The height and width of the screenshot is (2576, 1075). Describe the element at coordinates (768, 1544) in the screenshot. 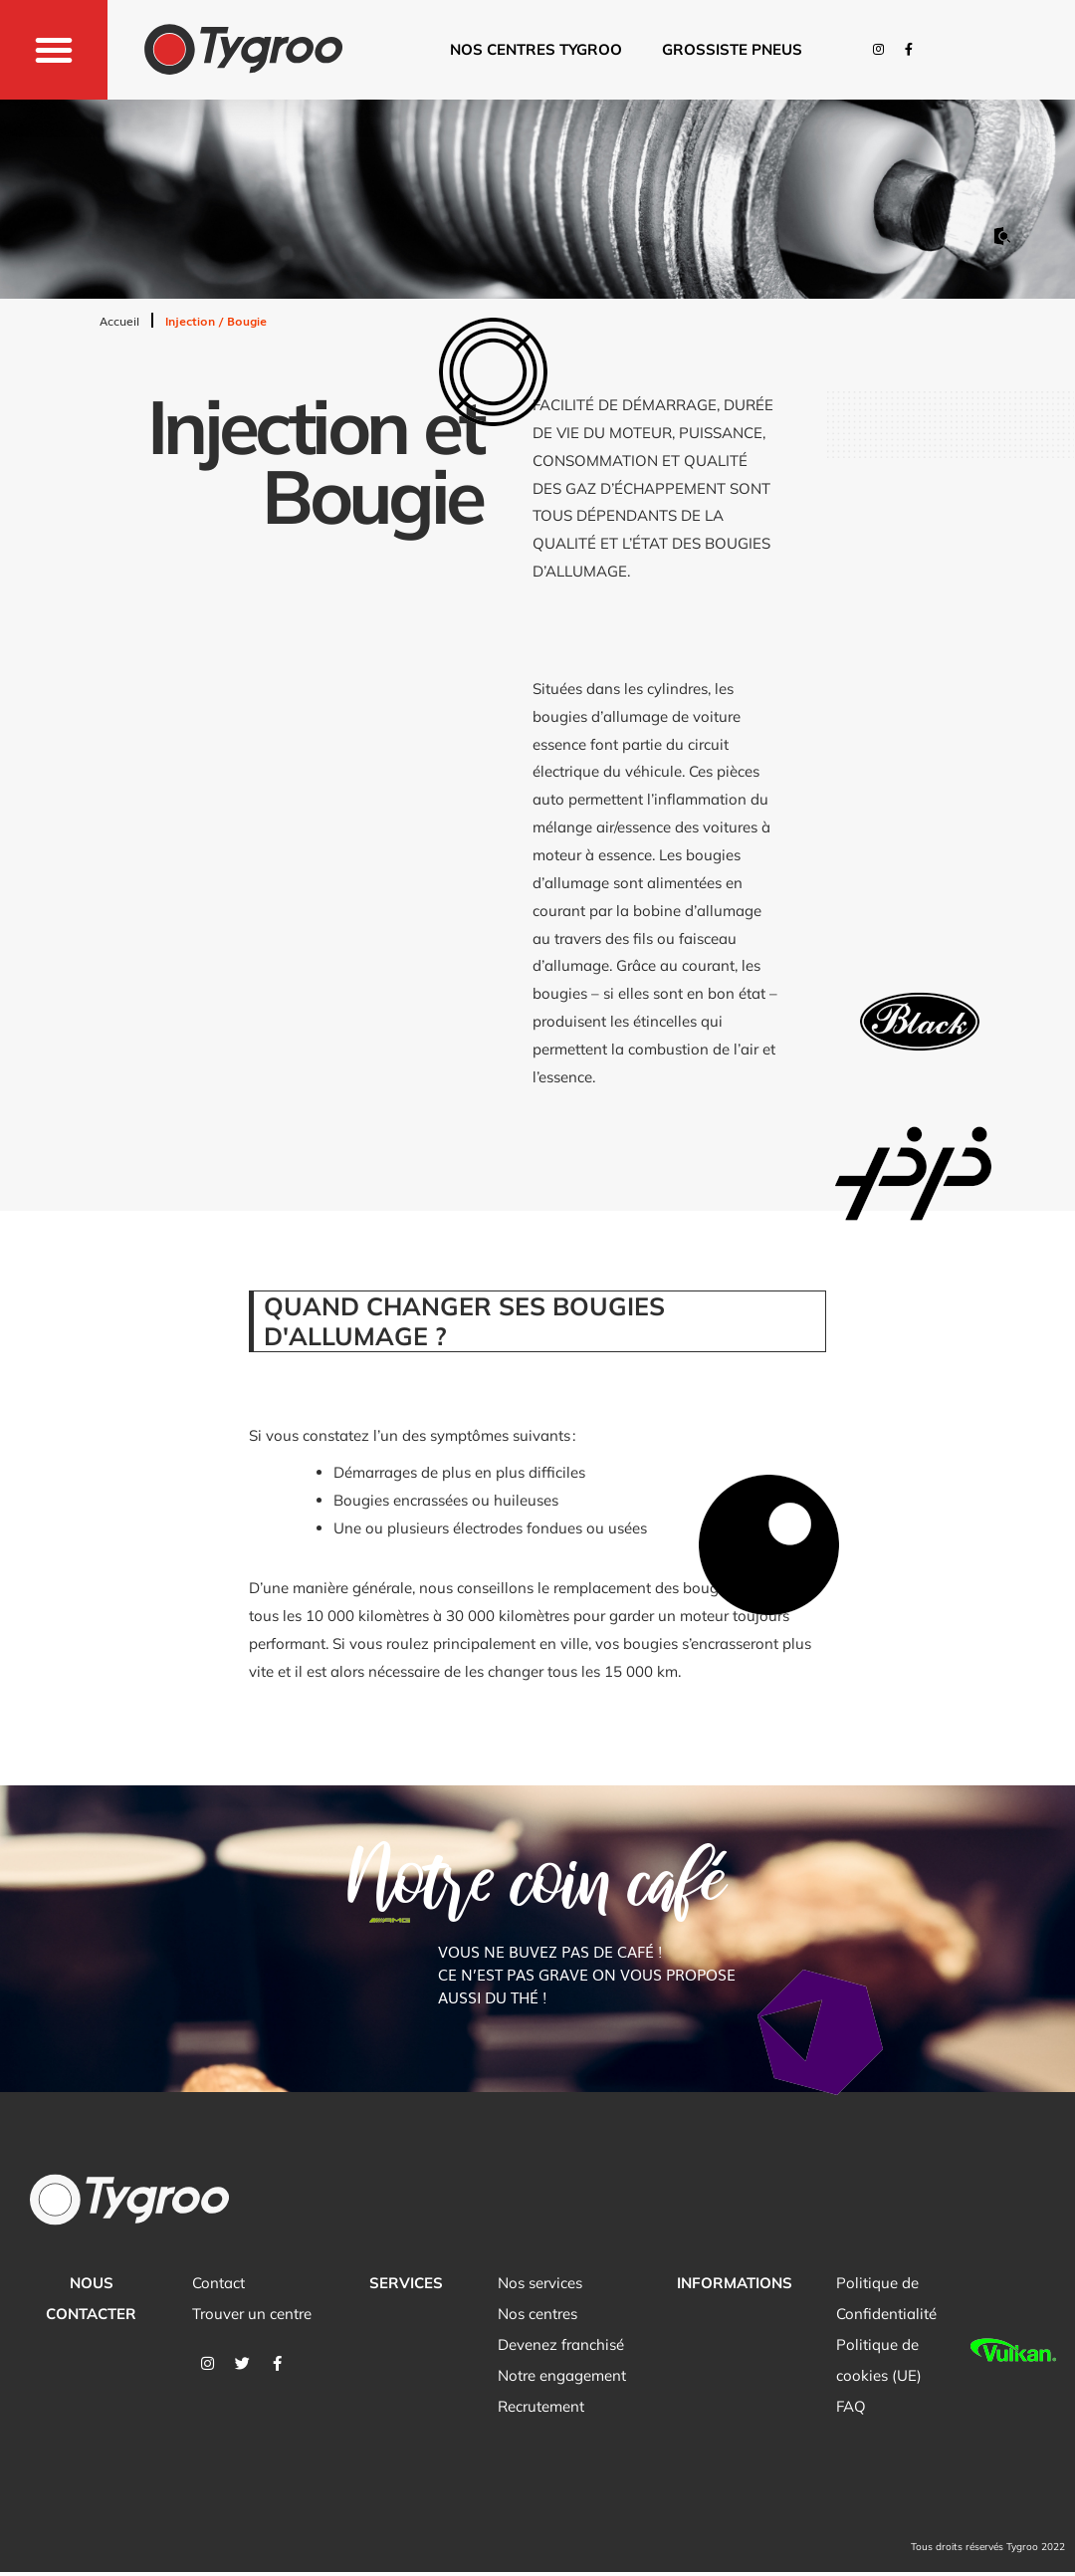

I see `open inoreader rss feed reader` at that location.